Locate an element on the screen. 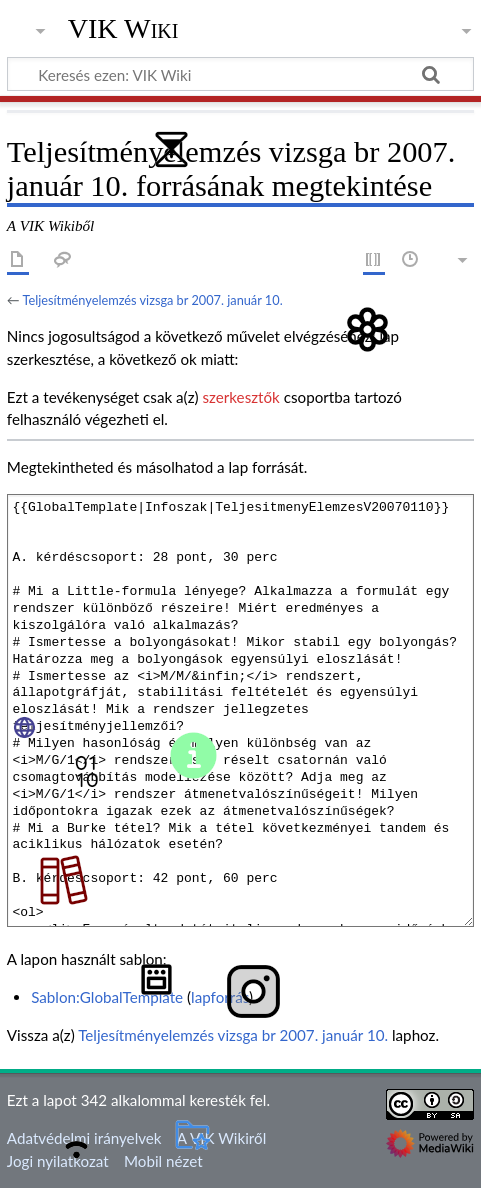  indicates weak wifi signal strength is located at coordinates (76, 1138).